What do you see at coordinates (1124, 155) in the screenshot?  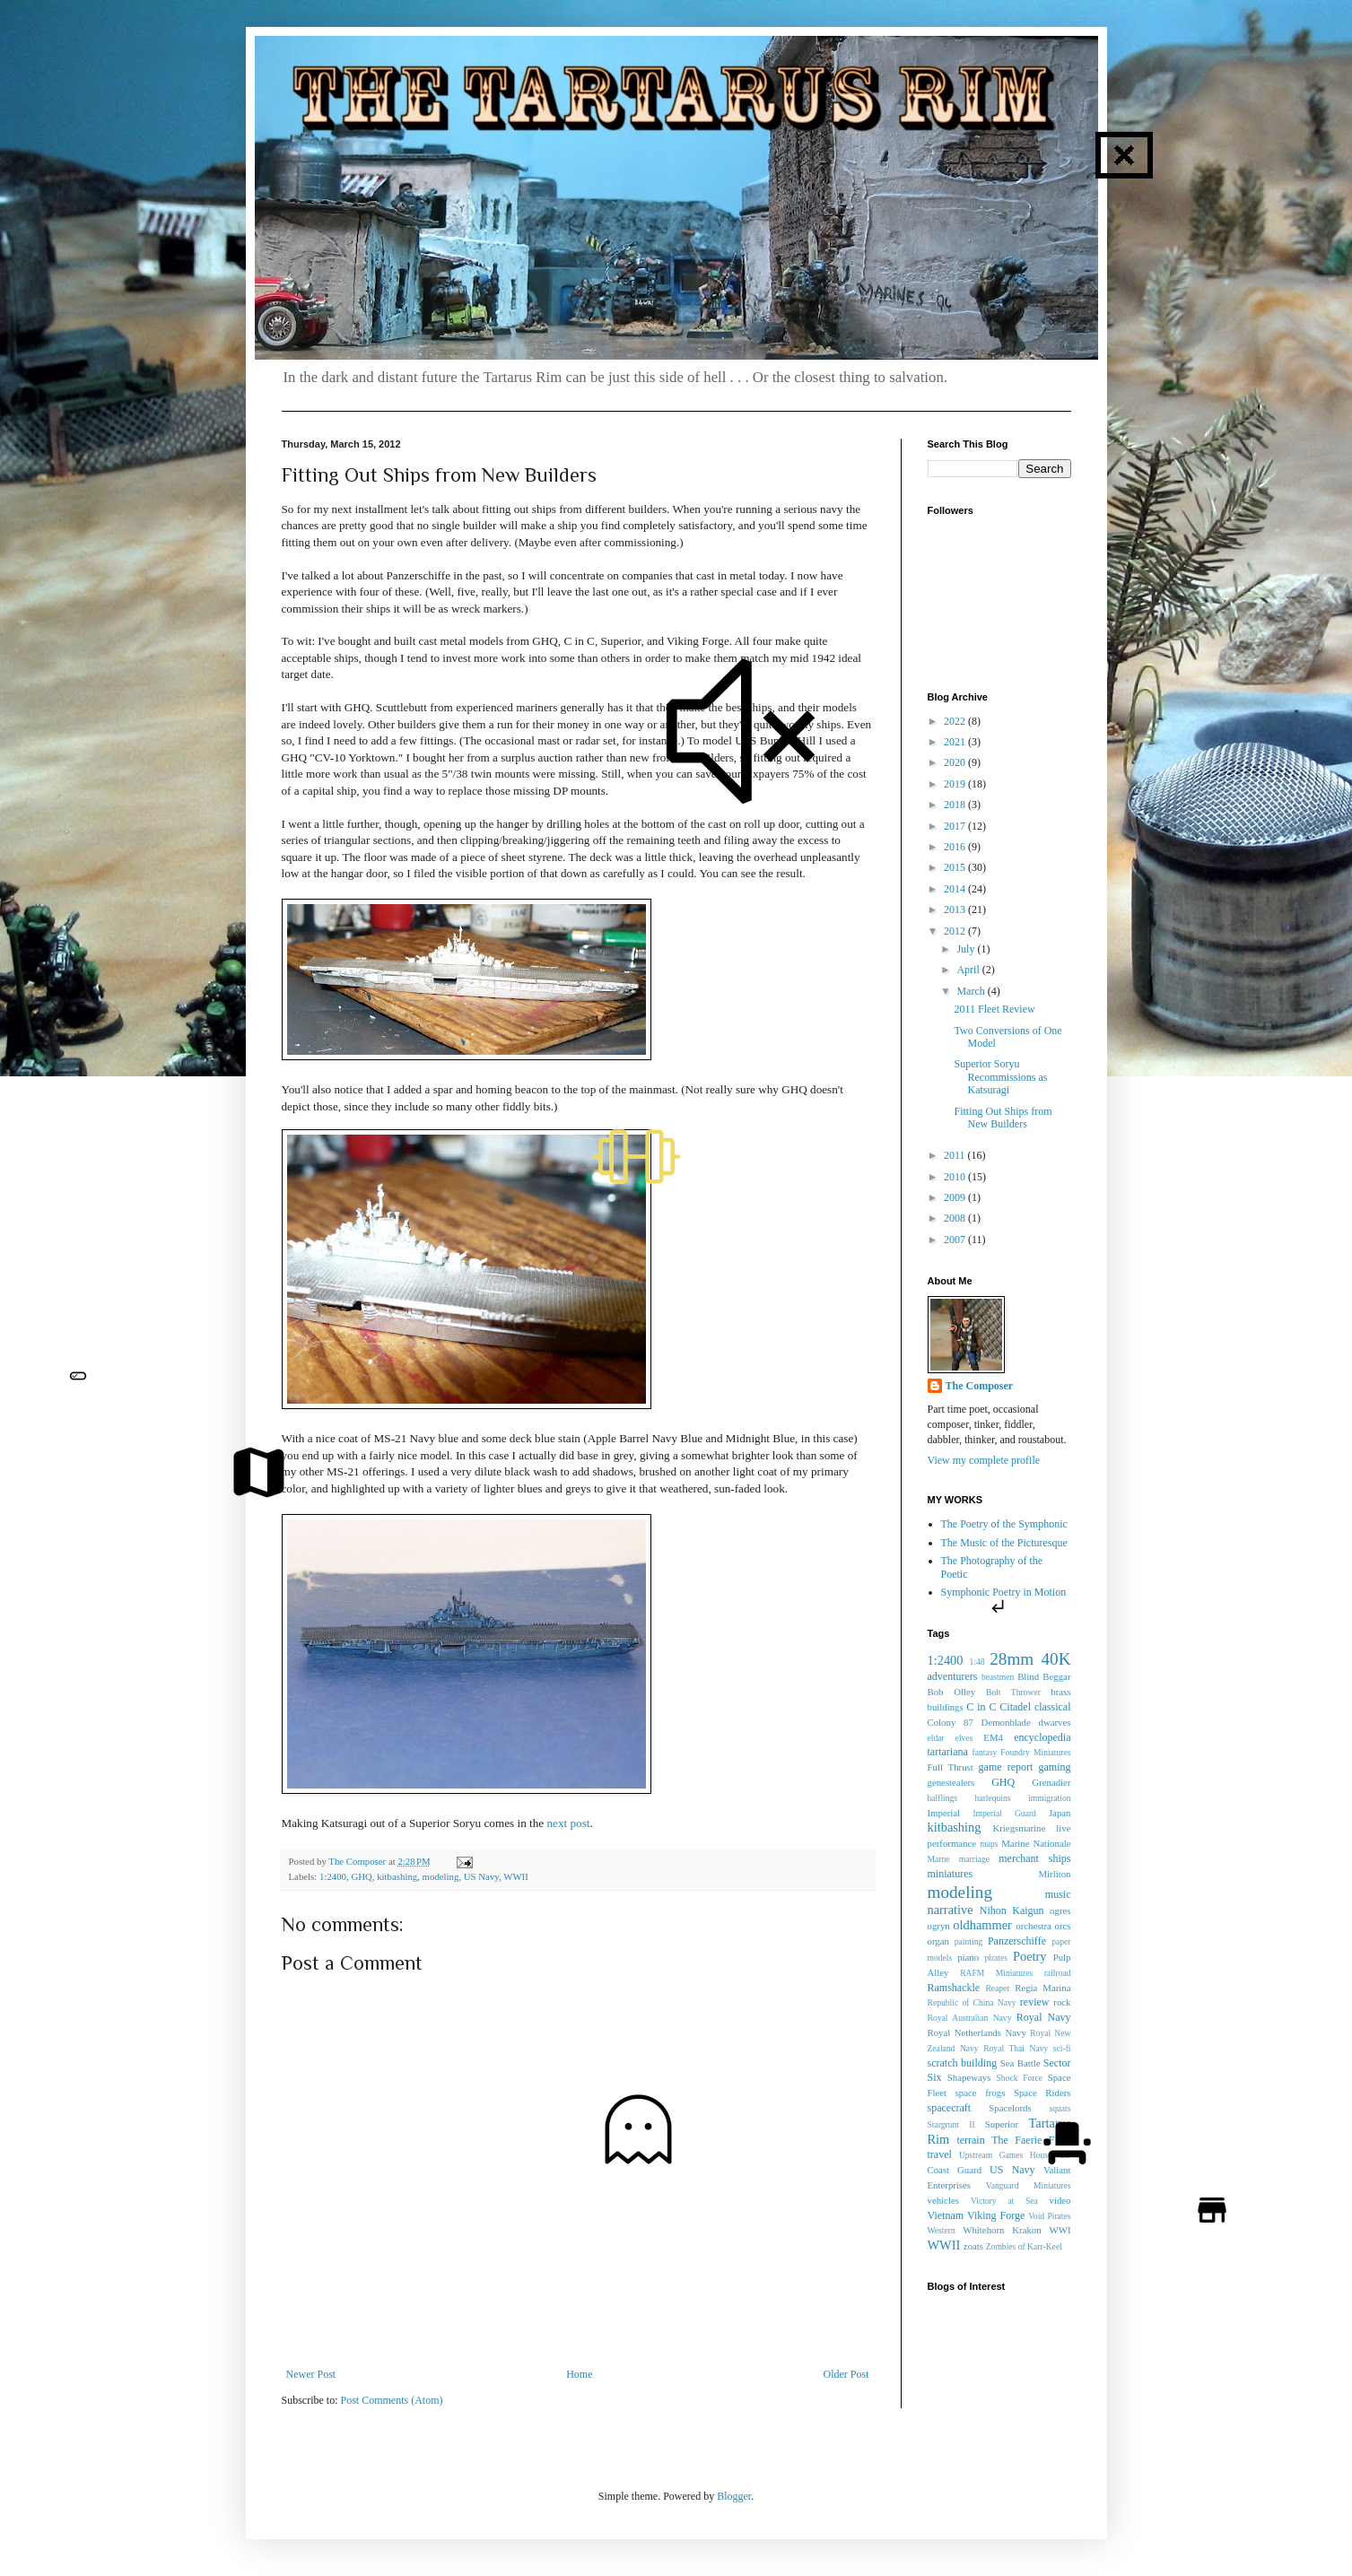 I see `cancel or close a presentation` at bounding box center [1124, 155].